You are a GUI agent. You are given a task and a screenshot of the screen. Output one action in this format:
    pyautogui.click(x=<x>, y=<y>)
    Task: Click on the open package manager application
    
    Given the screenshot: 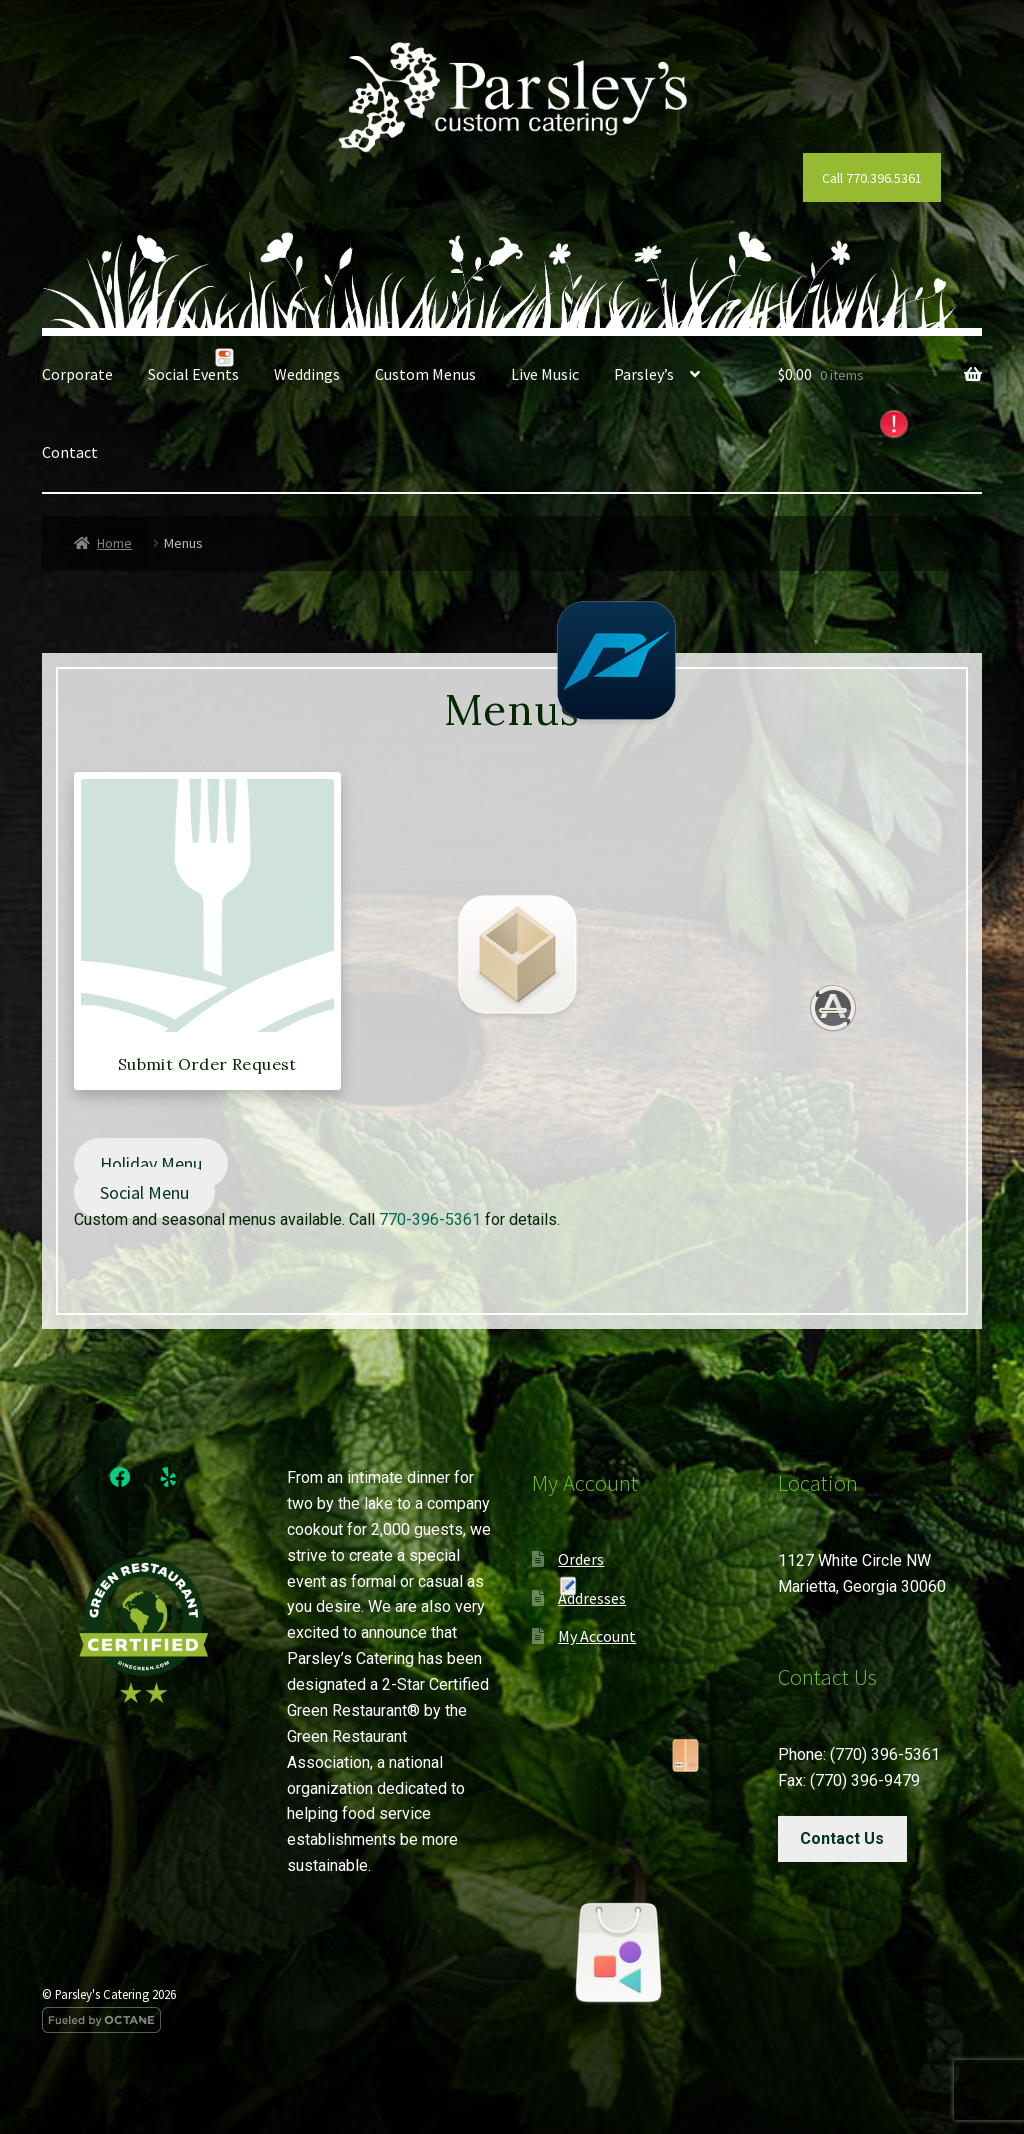 What is the action you would take?
    pyautogui.click(x=685, y=1755)
    